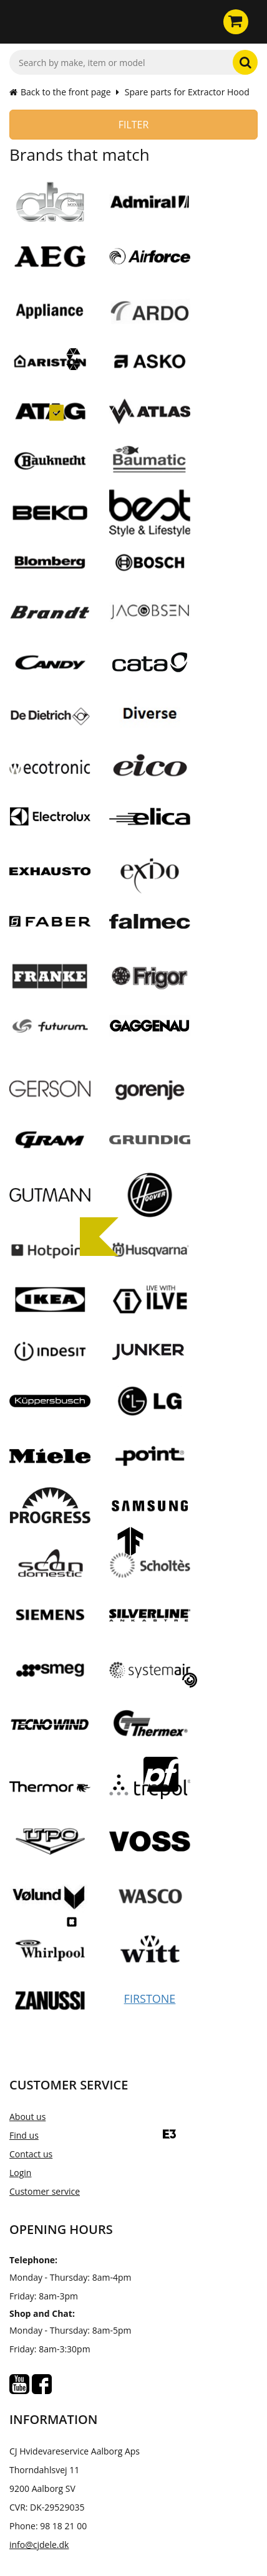 The width and height of the screenshot is (267, 2576). I want to click on E3 (Electronic Entertainment Expo) logo, so click(169, 2134).